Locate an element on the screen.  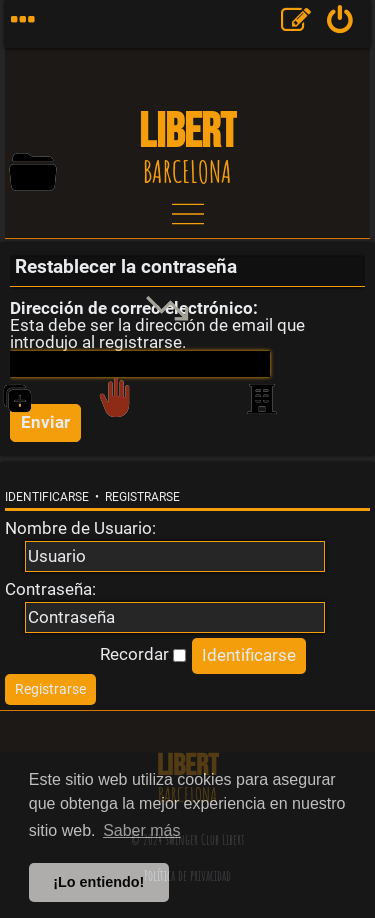
view office or workplace location is located at coordinates (262, 399).